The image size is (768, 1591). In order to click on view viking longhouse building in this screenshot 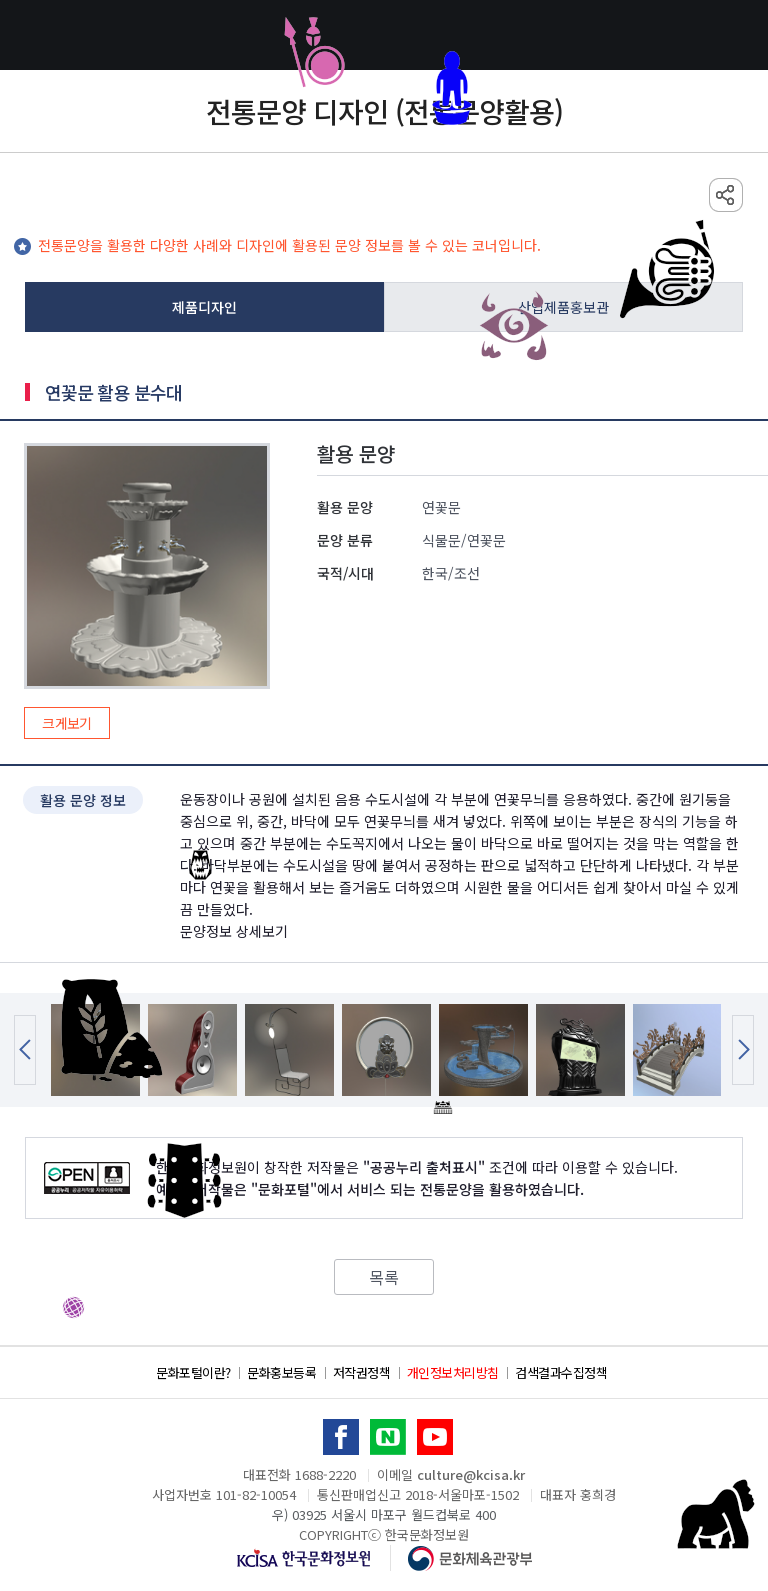, I will do `click(443, 1106)`.